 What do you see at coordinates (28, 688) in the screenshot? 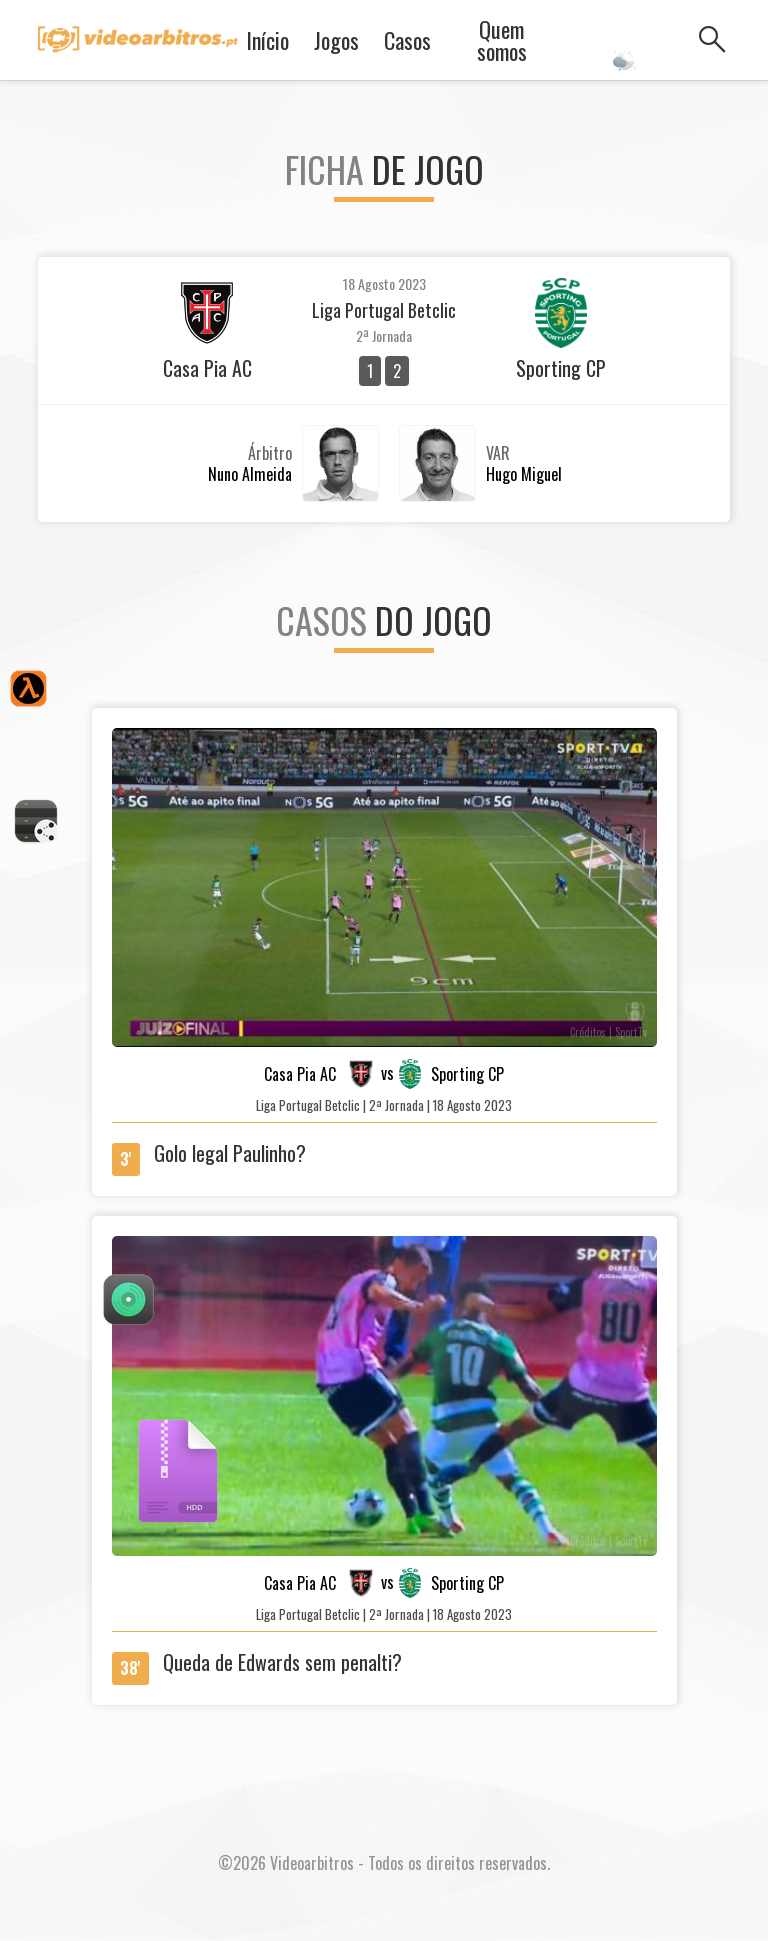
I see `launch half-life game` at bounding box center [28, 688].